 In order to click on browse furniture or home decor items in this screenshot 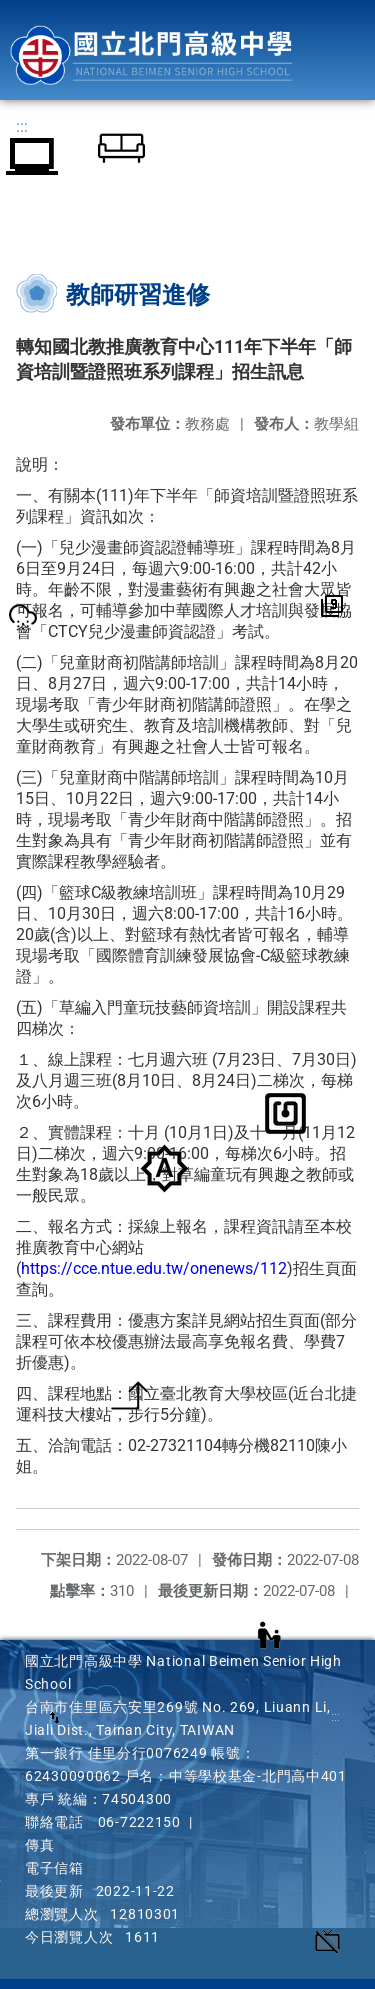, I will do `click(121, 147)`.